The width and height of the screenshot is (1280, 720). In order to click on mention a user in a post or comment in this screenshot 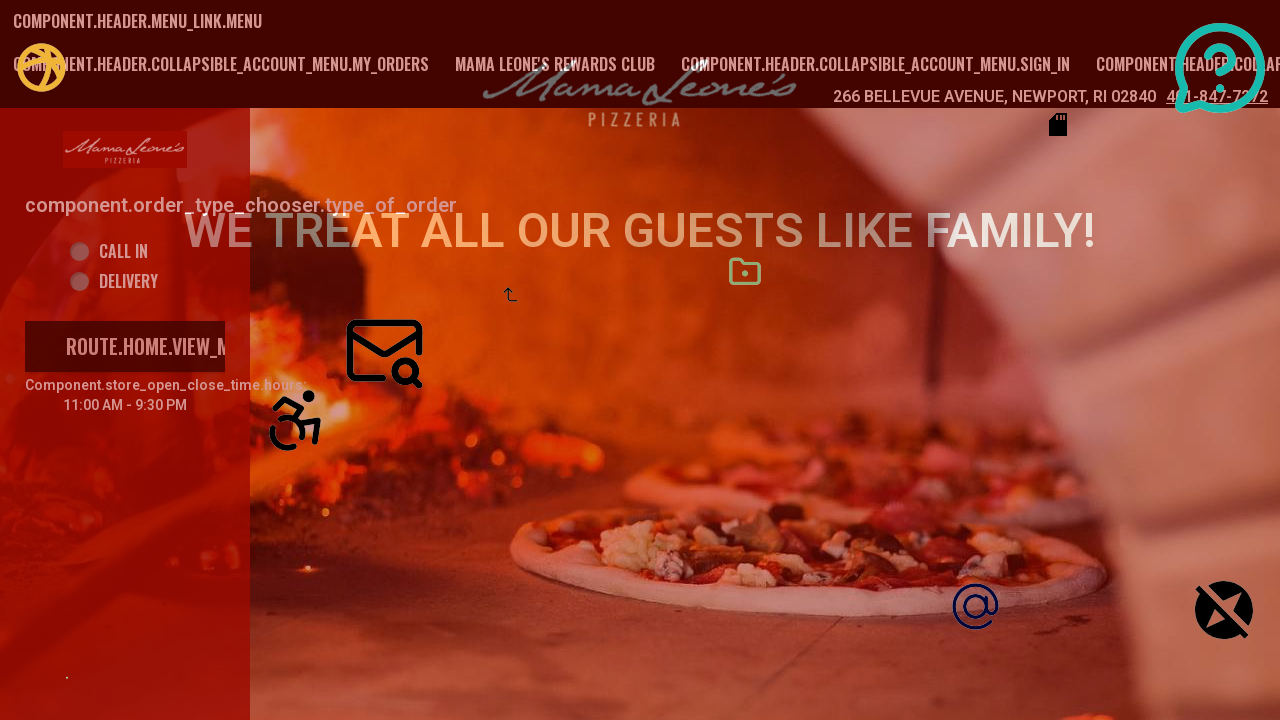, I will do `click(975, 606)`.